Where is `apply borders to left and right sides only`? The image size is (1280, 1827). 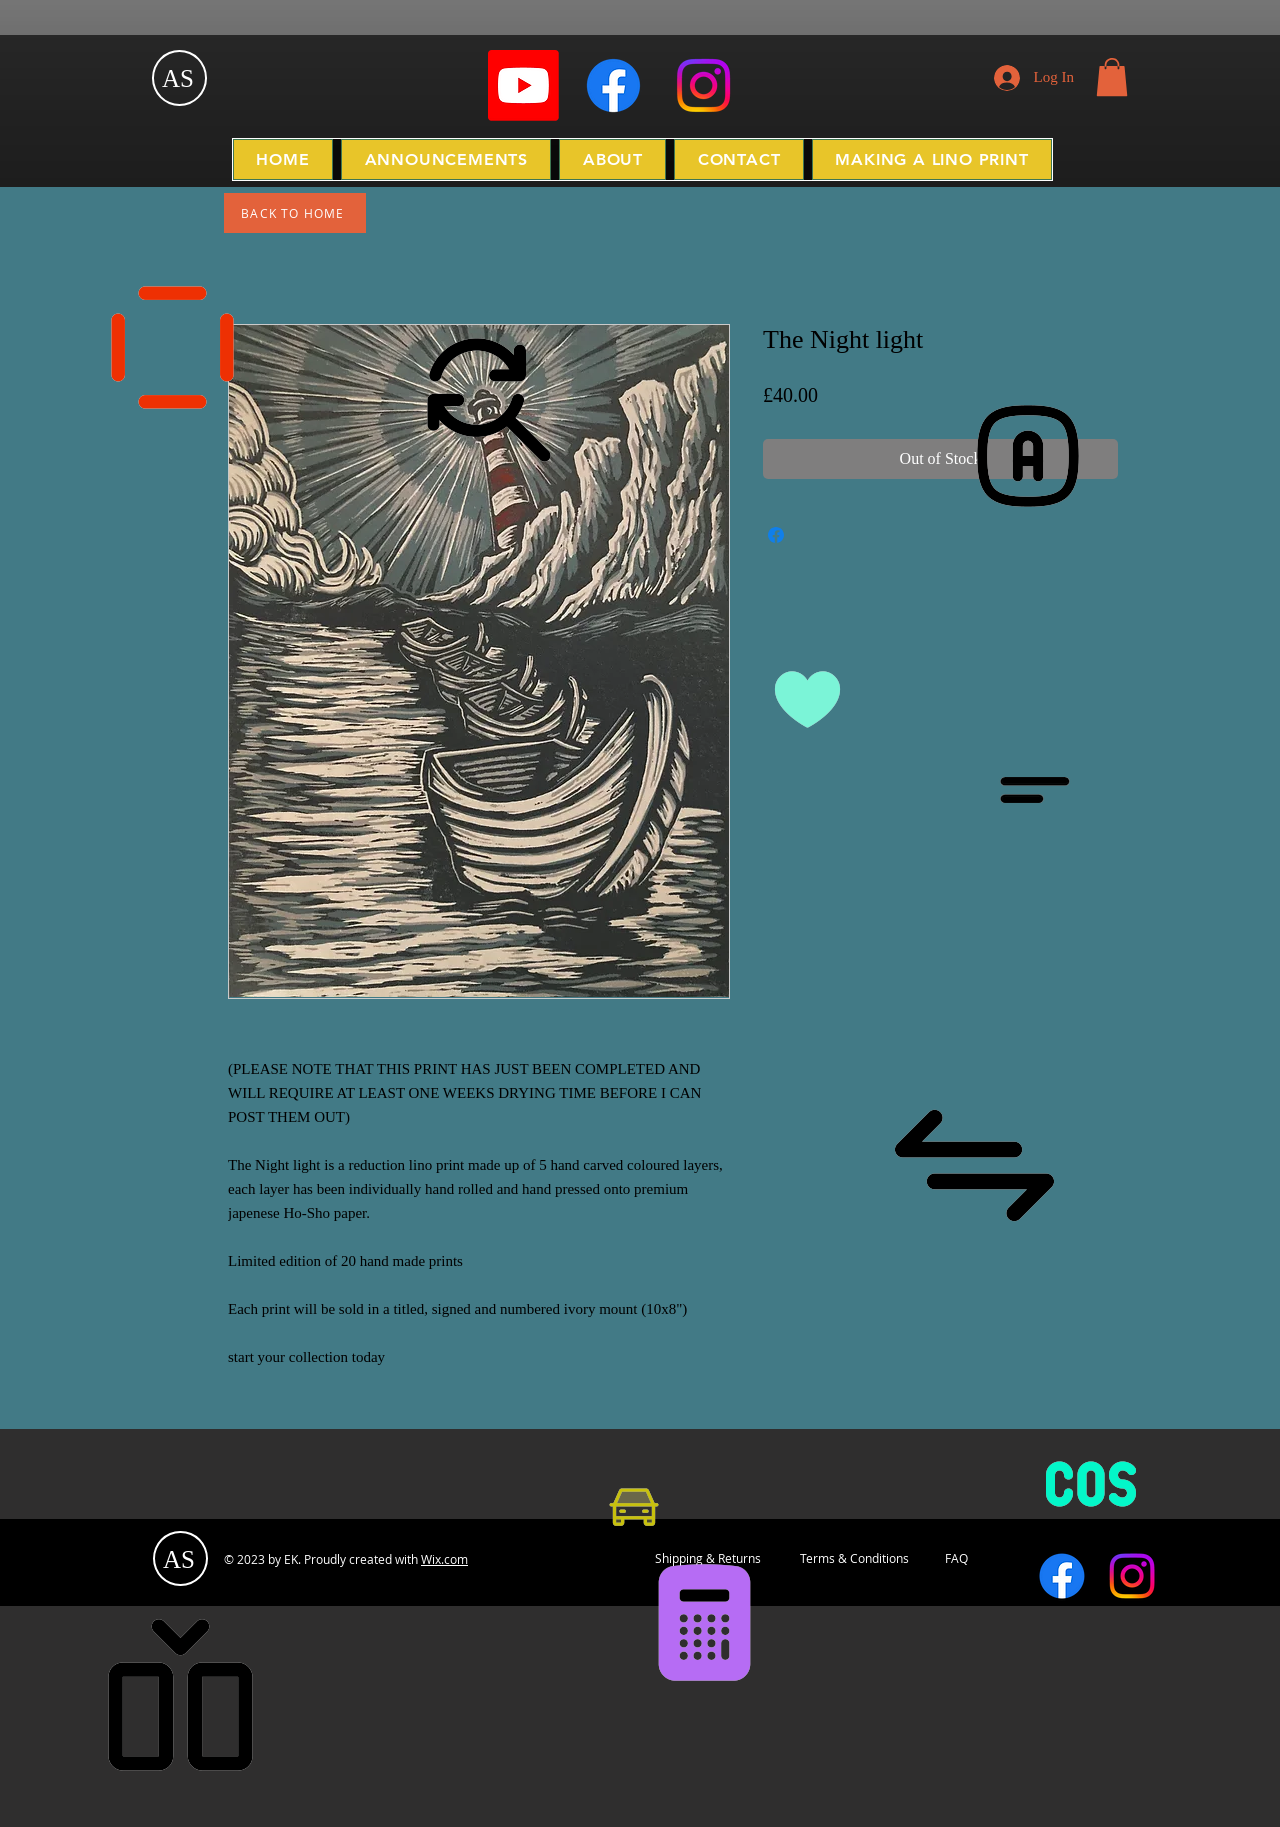
apply borders to left and right sides only is located at coordinates (172, 347).